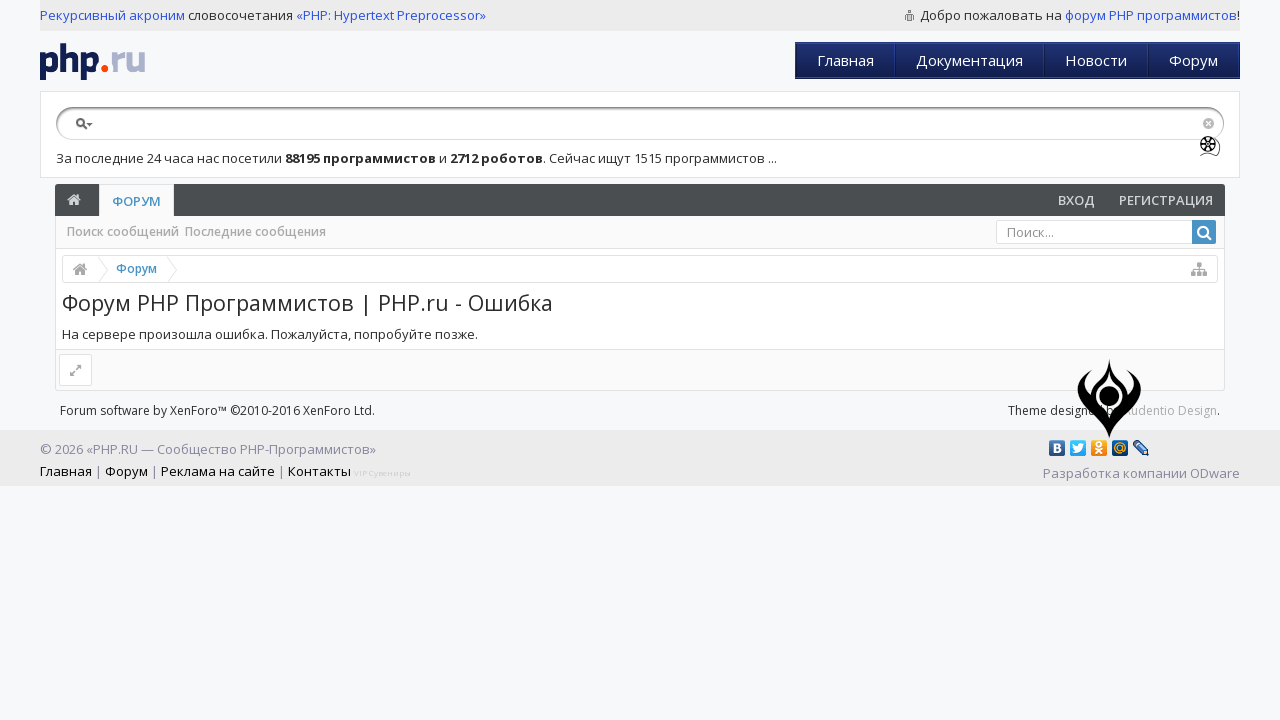 This screenshot has height=720, width=1280. Describe the element at coordinates (1210, 146) in the screenshot. I see `access video or film content` at that location.